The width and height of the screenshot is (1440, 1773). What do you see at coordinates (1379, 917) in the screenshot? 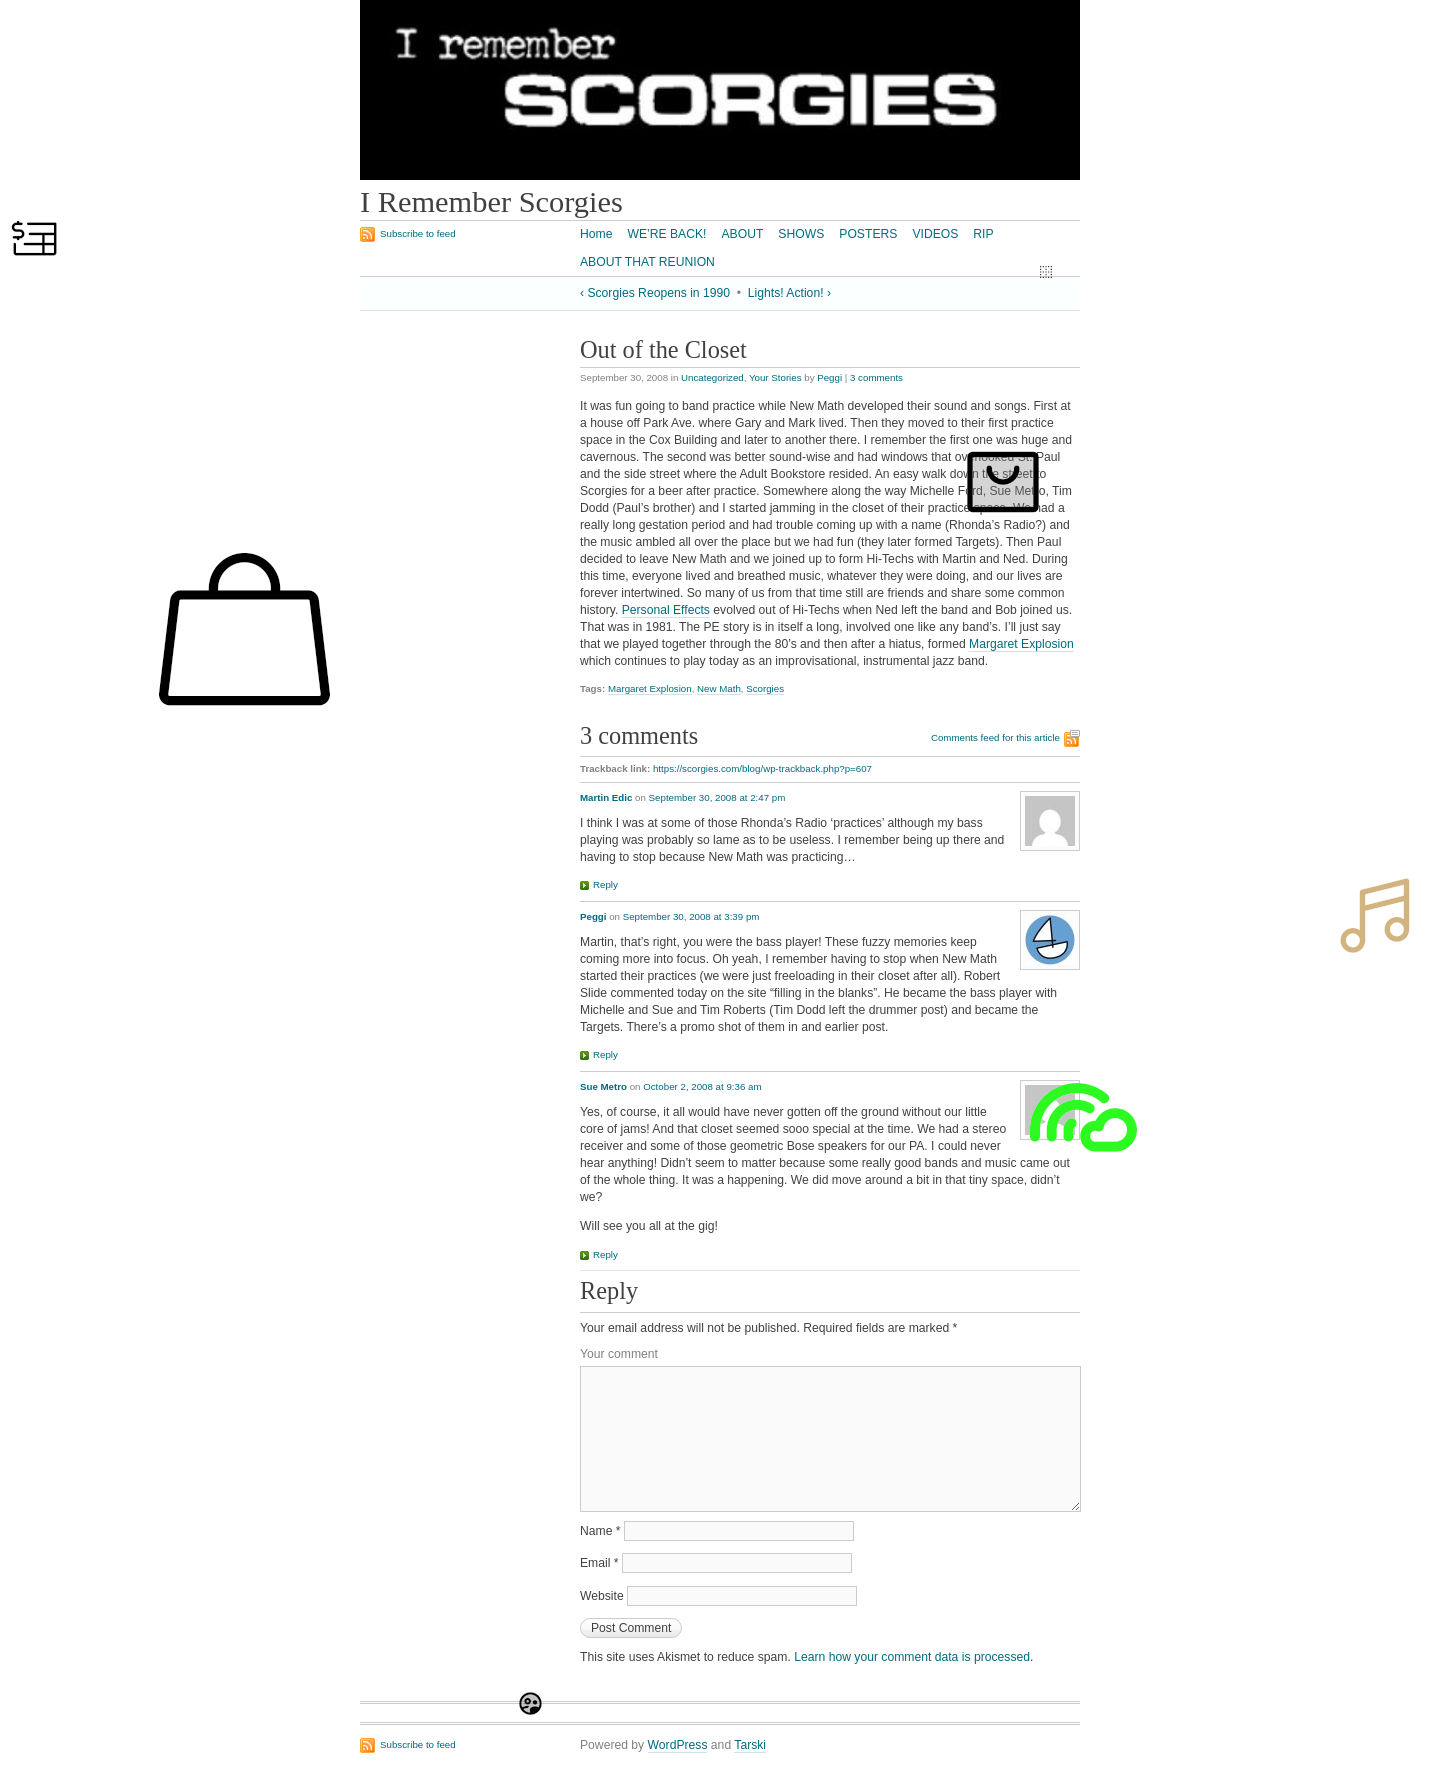
I see `access music library or player` at bounding box center [1379, 917].